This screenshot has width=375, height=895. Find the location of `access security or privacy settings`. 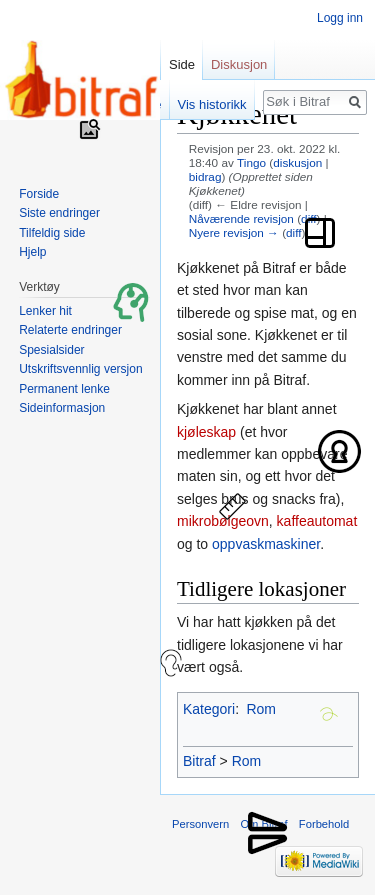

access security or privacy settings is located at coordinates (339, 451).